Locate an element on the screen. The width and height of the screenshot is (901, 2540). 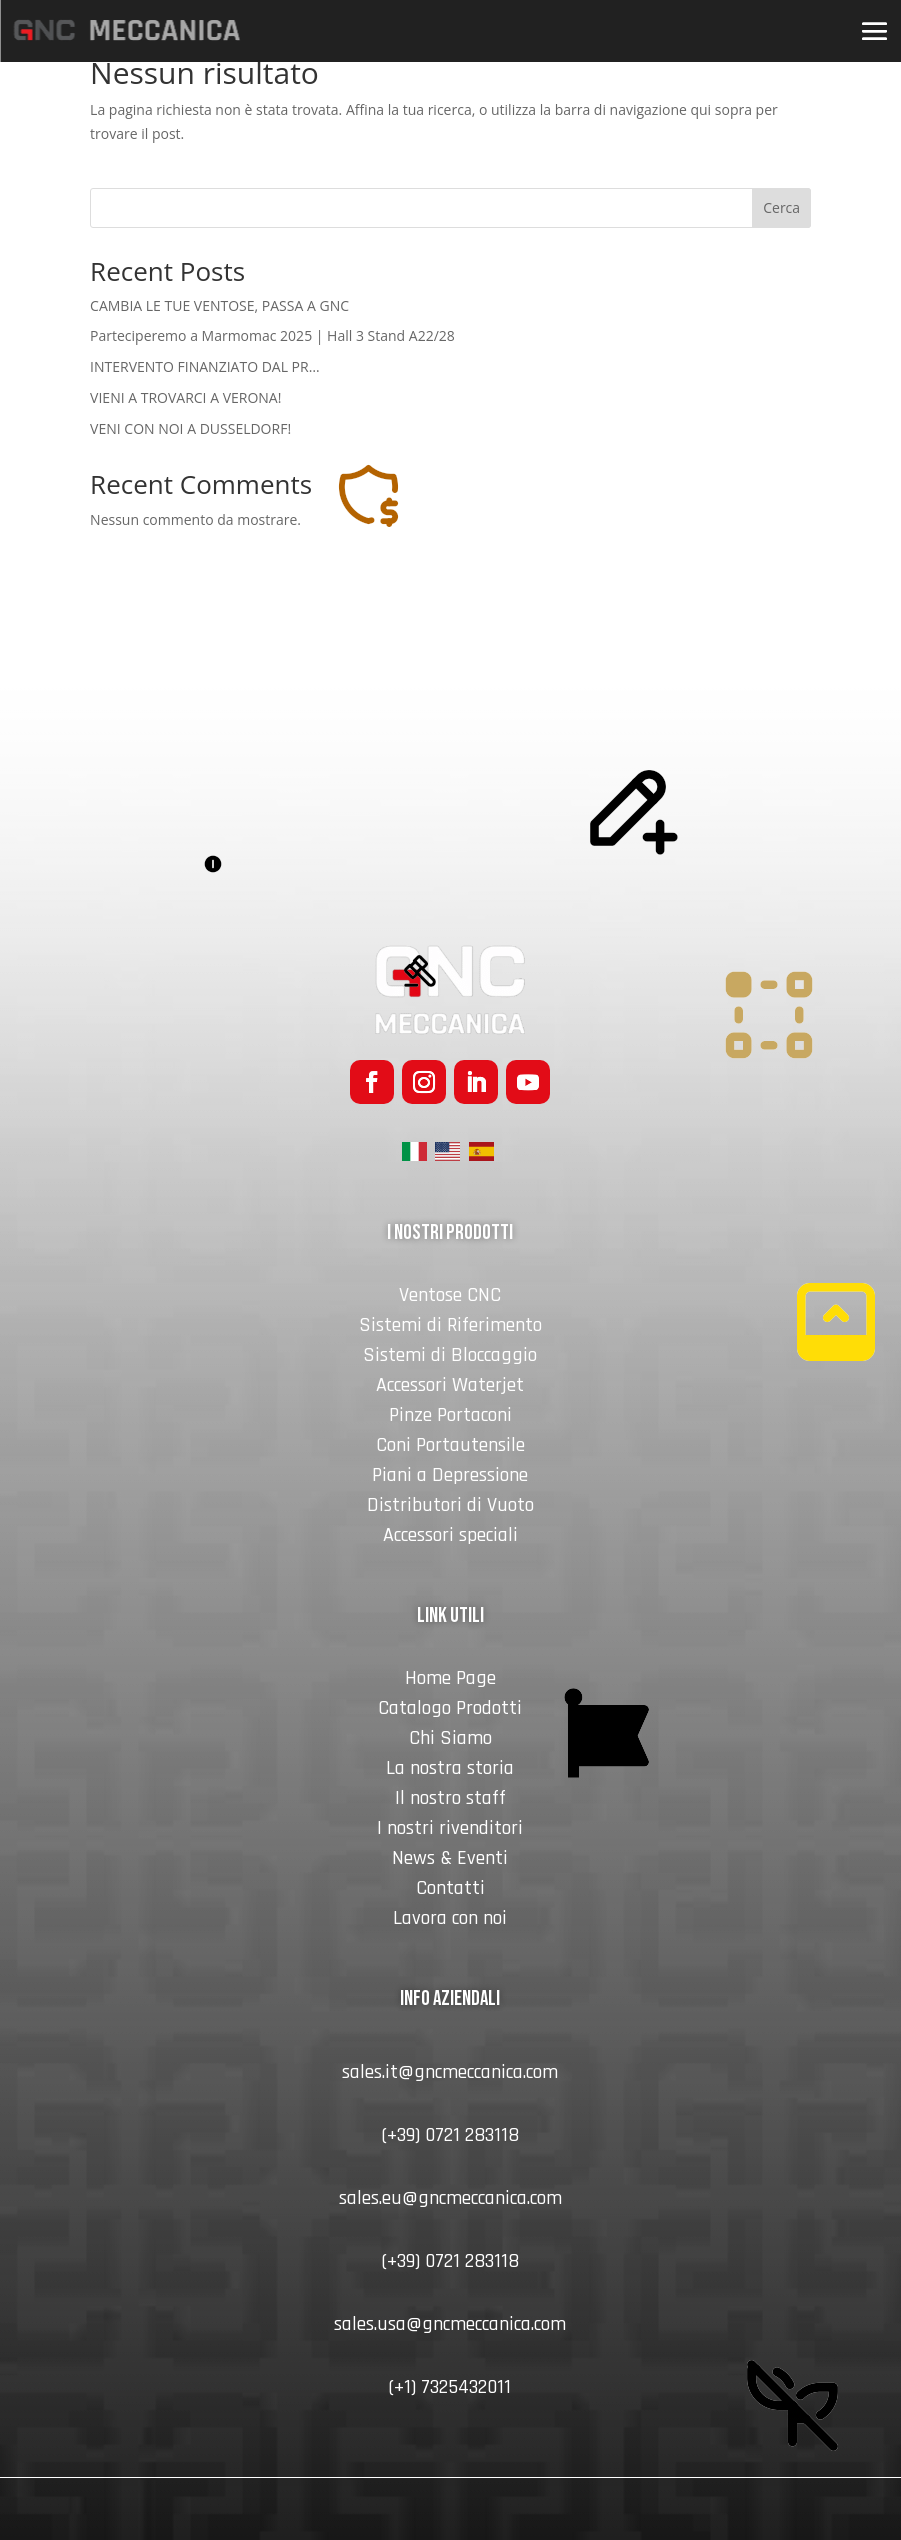
expand the bottom bar or panel is located at coordinates (836, 1322).